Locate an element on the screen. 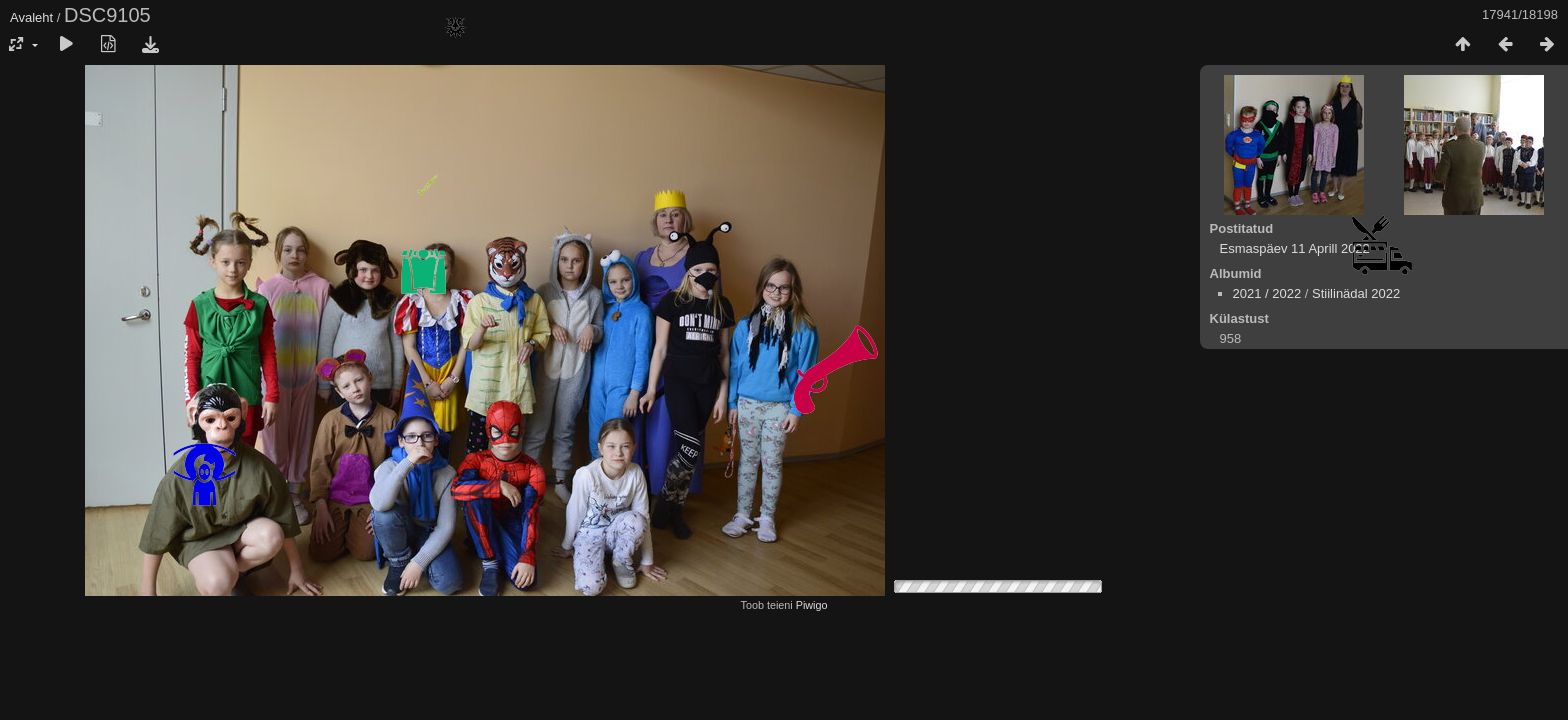 The image size is (1568, 720). find nearby food trucks is located at coordinates (1382, 245).